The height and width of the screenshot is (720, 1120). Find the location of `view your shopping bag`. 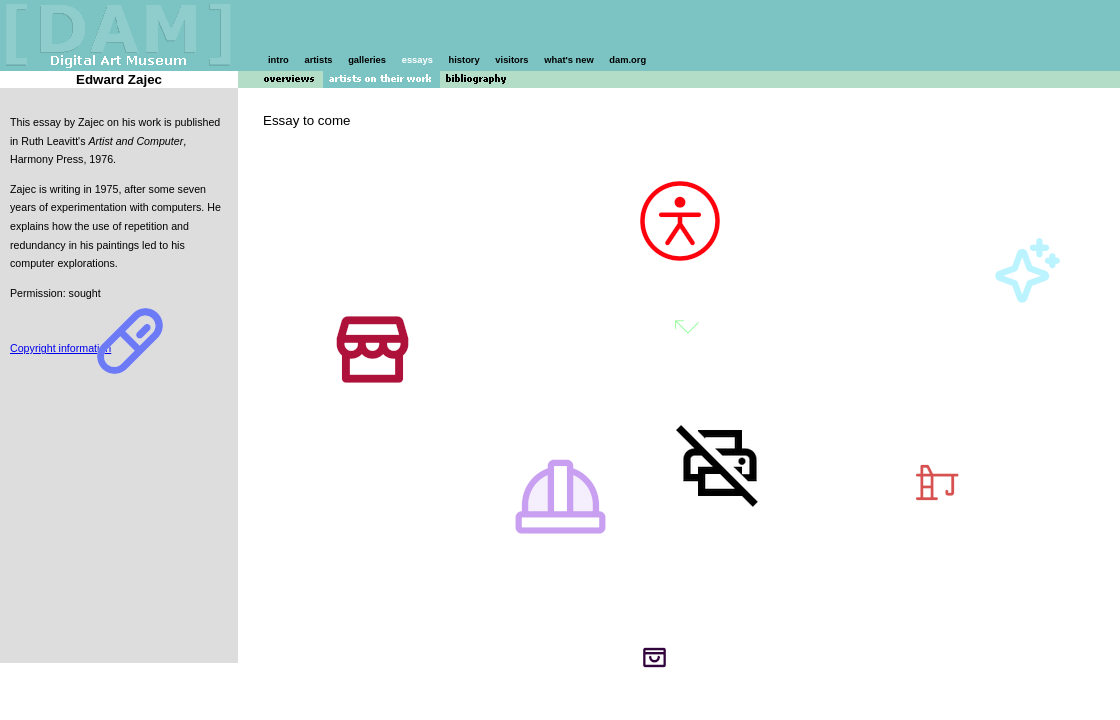

view your shopping bag is located at coordinates (654, 657).